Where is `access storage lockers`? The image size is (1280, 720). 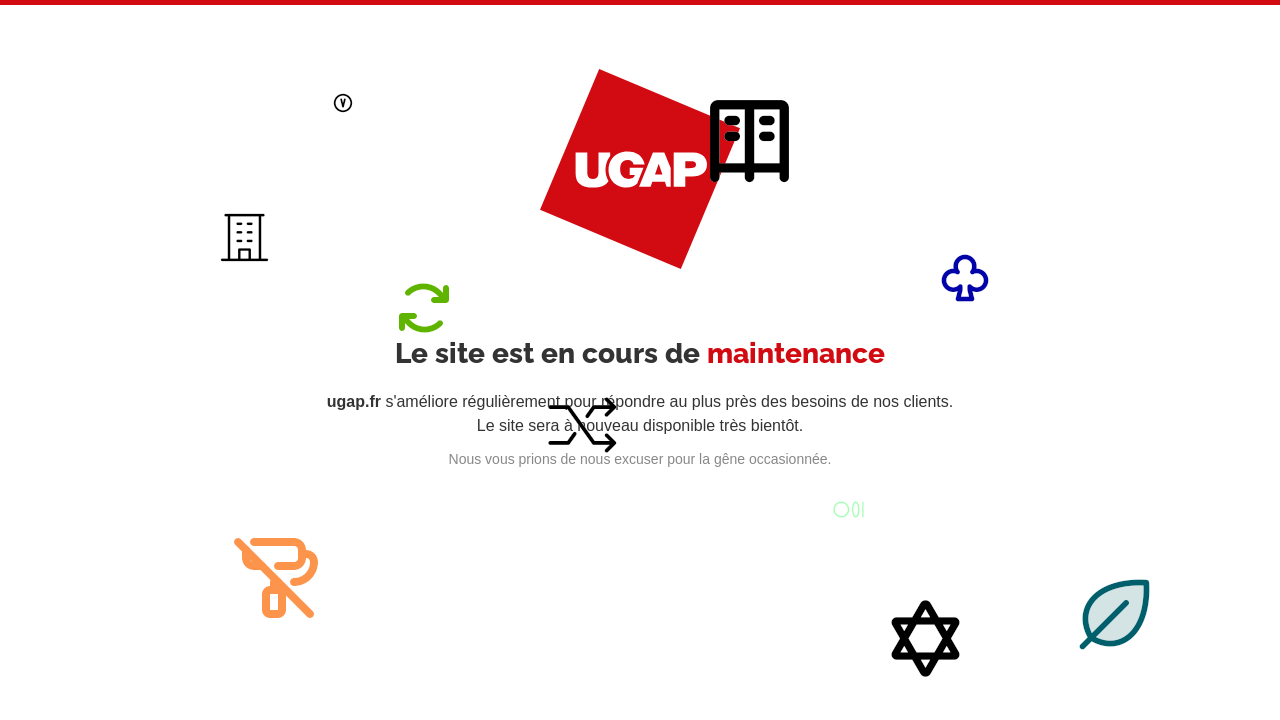 access storage lockers is located at coordinates (749, 139).